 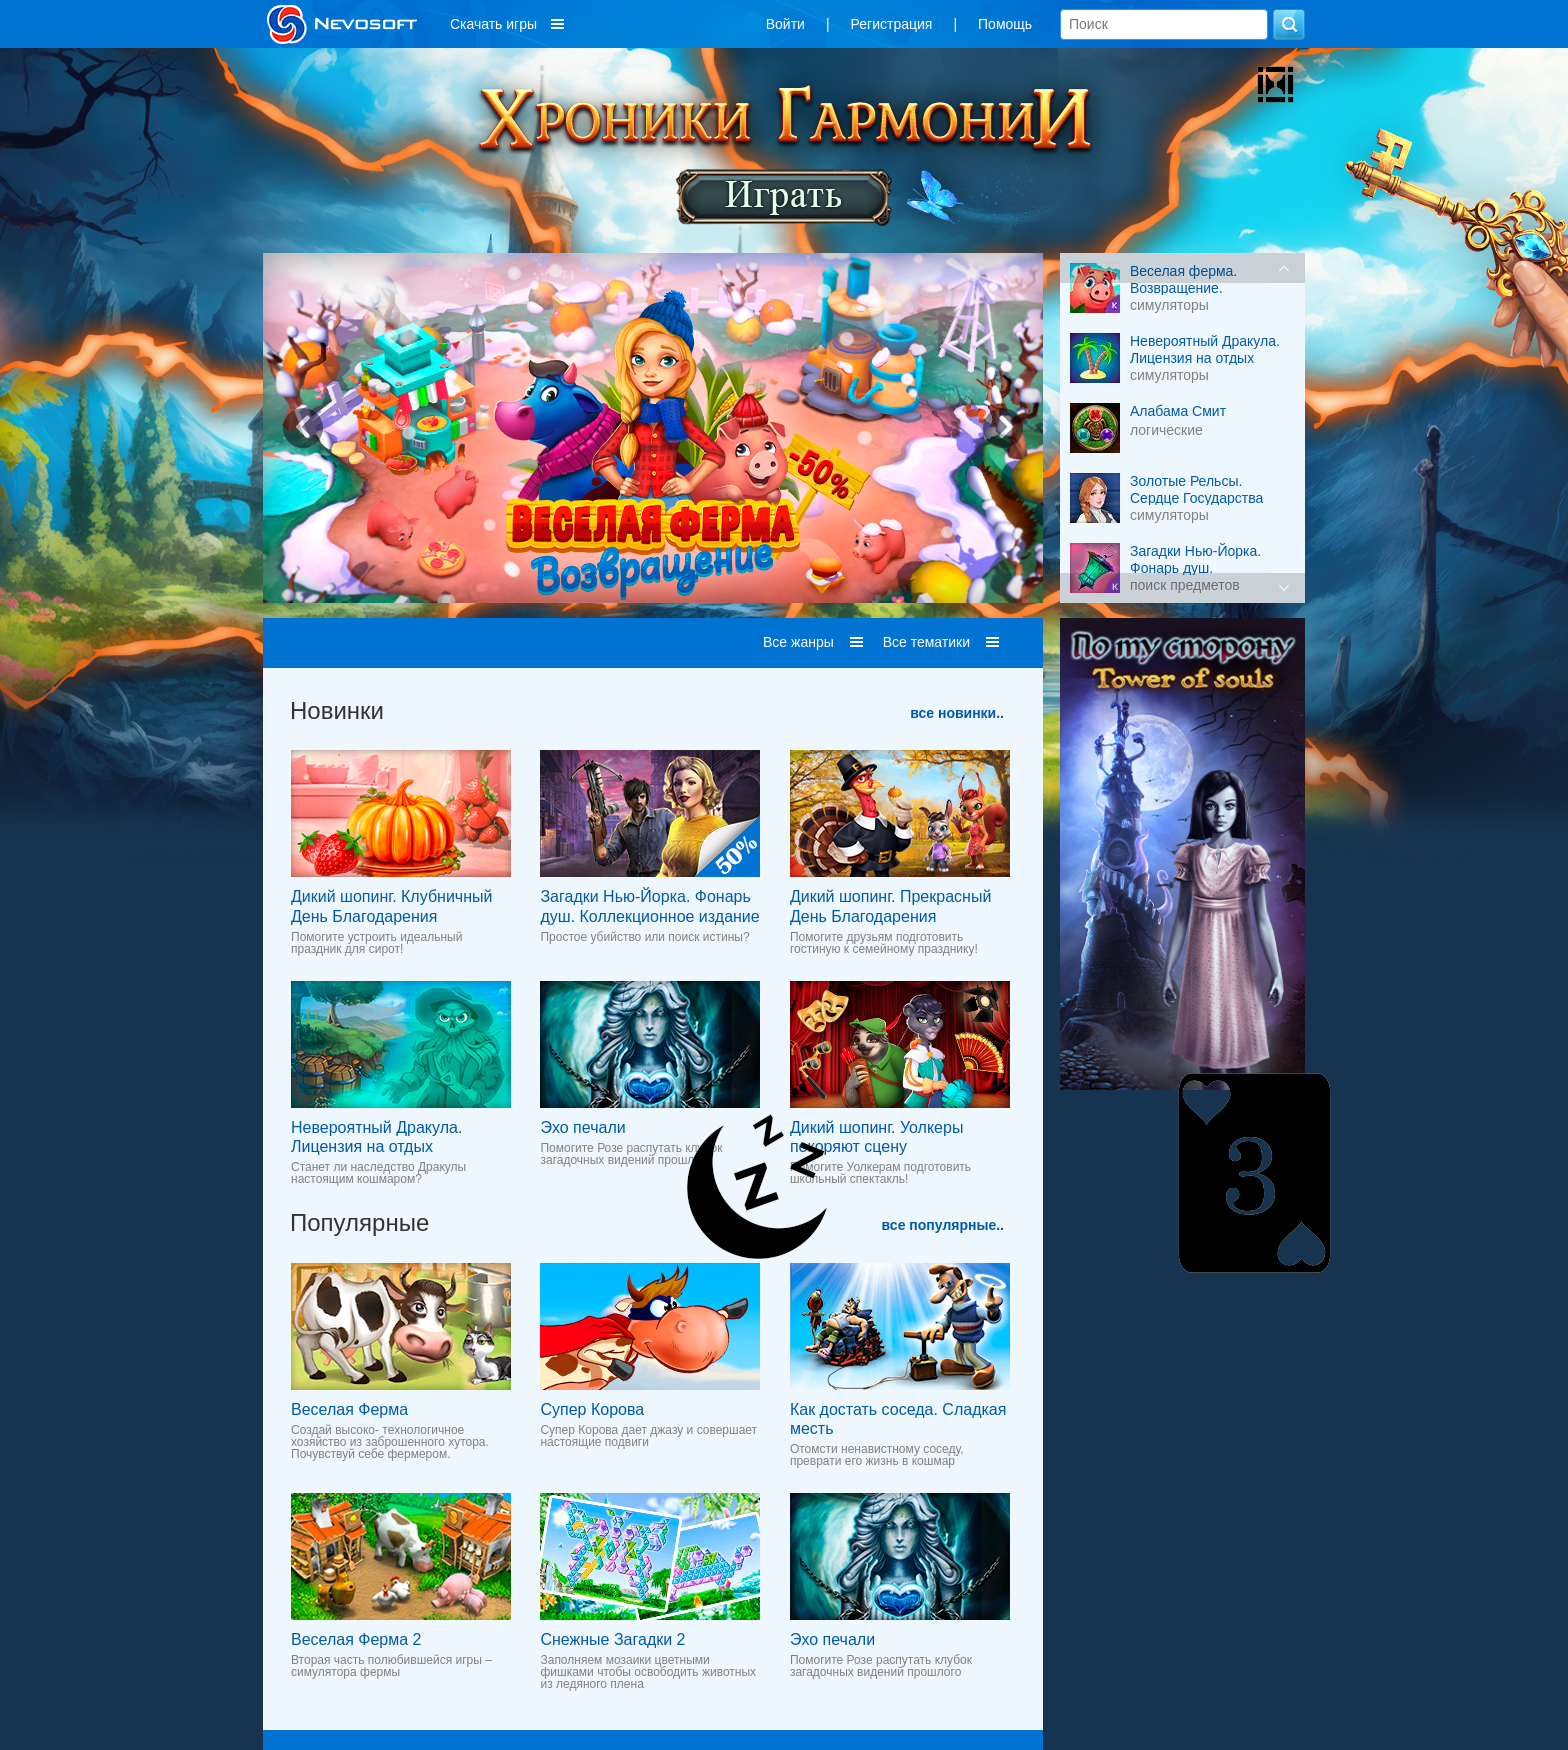 What do you see at coordinates (758, 1187) in the screenshot?
I see `enable sleep or night mode` at bounding box center [758, 1187].